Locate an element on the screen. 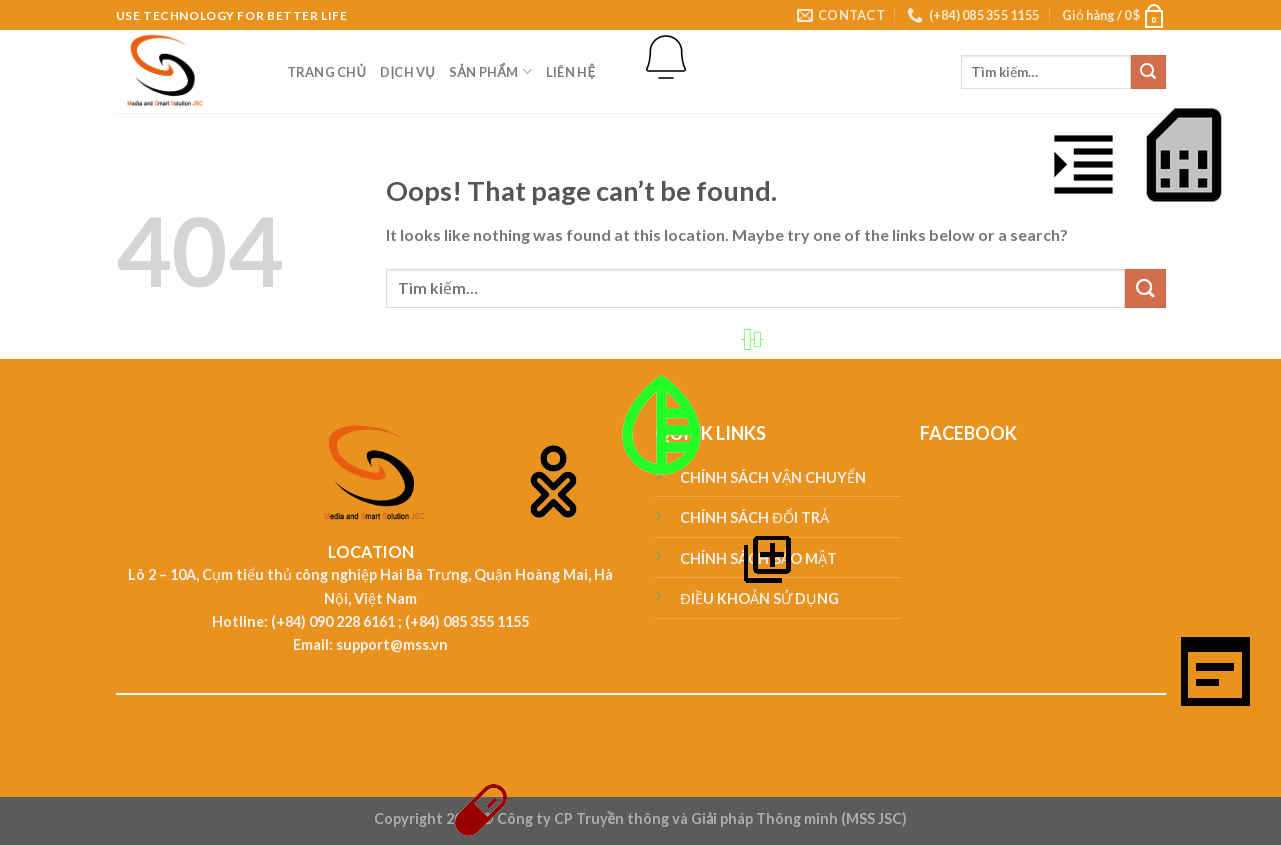 The width and height of the screenshot is (1281, 845). open sugarizer learning platform is located at coordinates (553, 481).